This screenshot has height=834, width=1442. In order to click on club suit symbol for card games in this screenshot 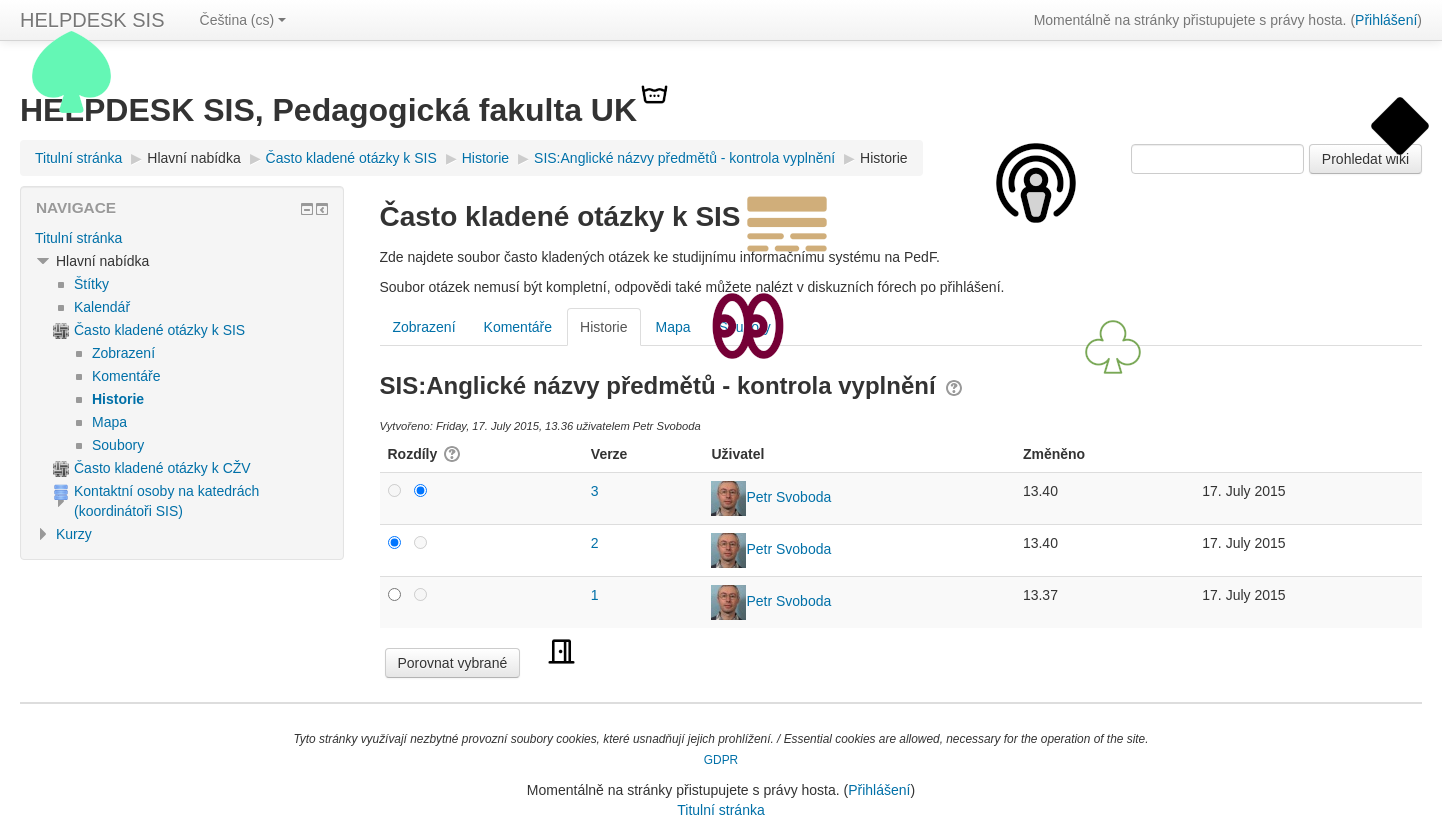, I will do `click(1113, 348)`.